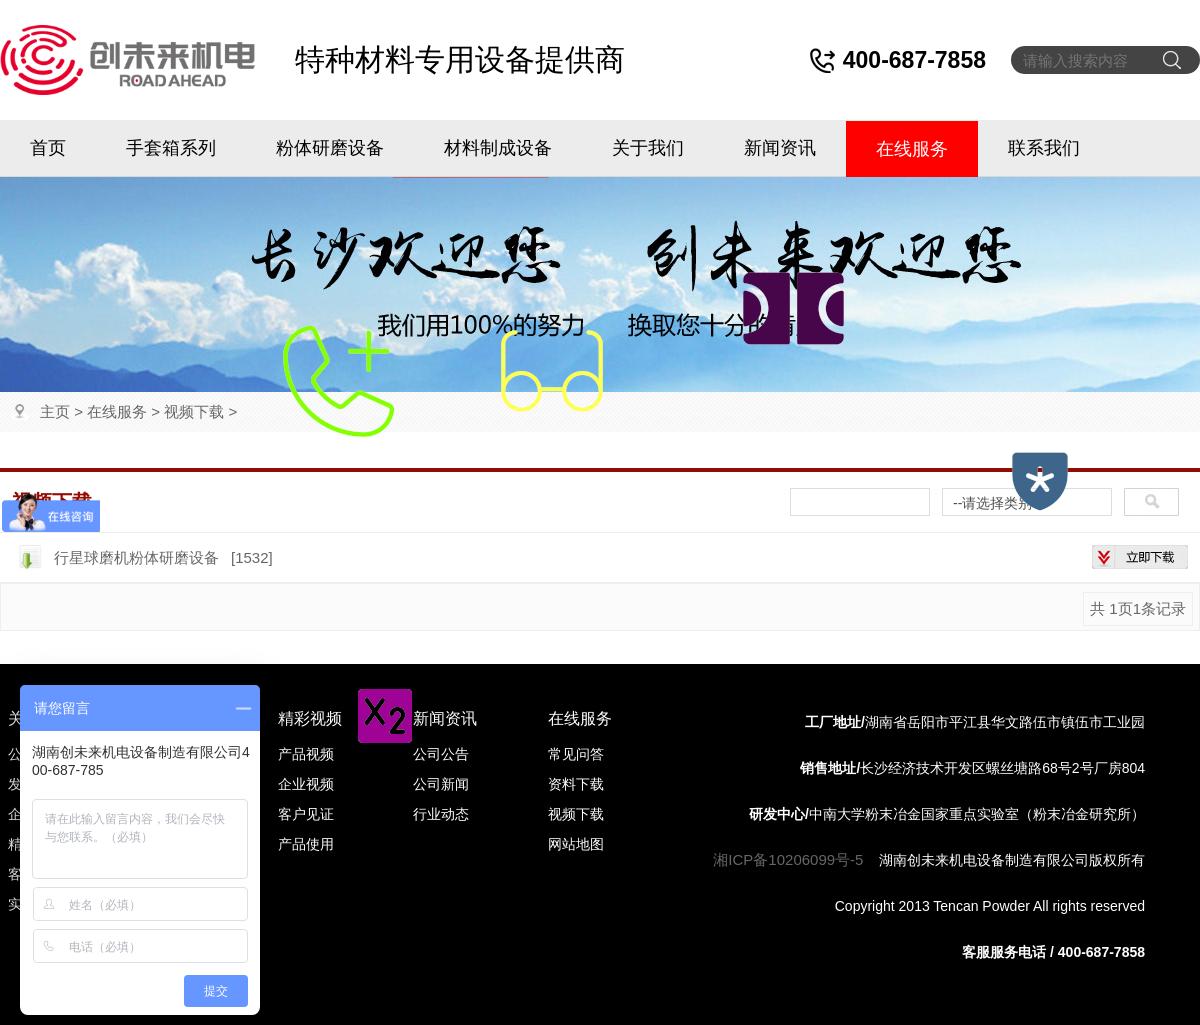 The image size is (1200, 1025). Describe the element at coordinates (552, 373) in the screenshot. I see `access reading mode or reader view` at that location.